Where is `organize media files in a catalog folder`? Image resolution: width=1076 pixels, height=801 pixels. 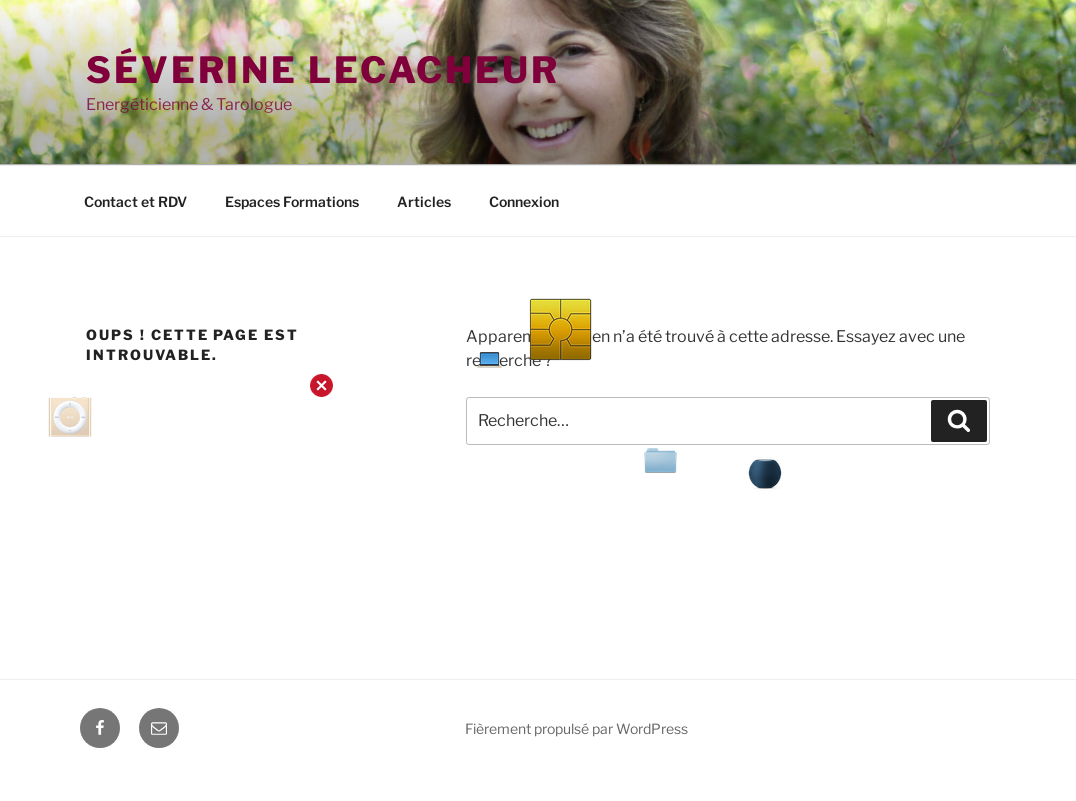
organize media files in a catalog folder is located at coordinates (660, 460).